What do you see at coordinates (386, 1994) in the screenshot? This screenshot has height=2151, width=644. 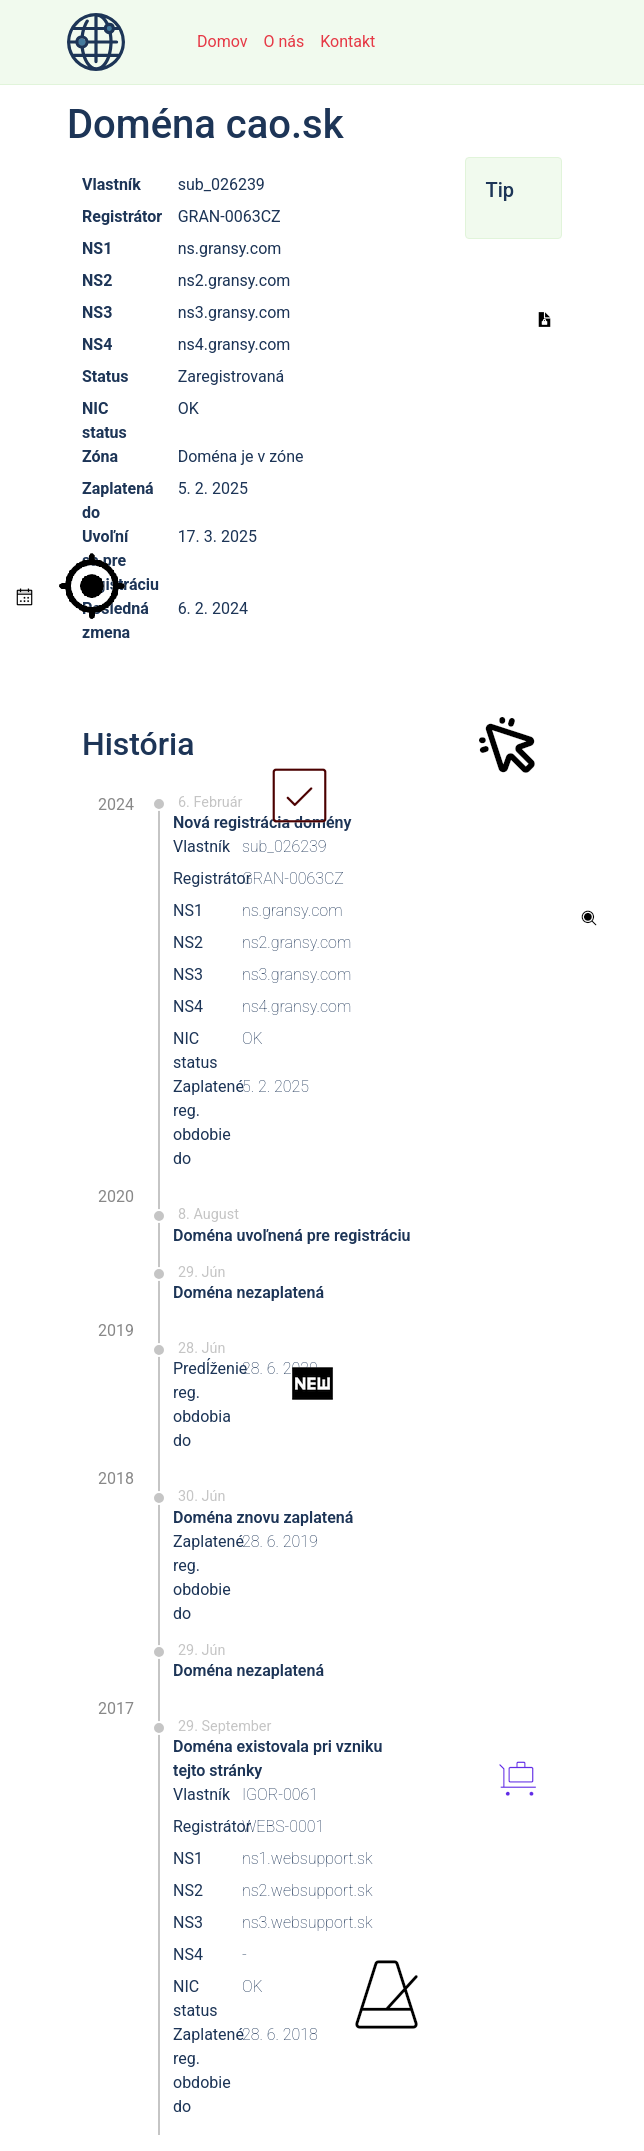 I see `access metronome or tempo settings` at bounding box center [386, 1994].